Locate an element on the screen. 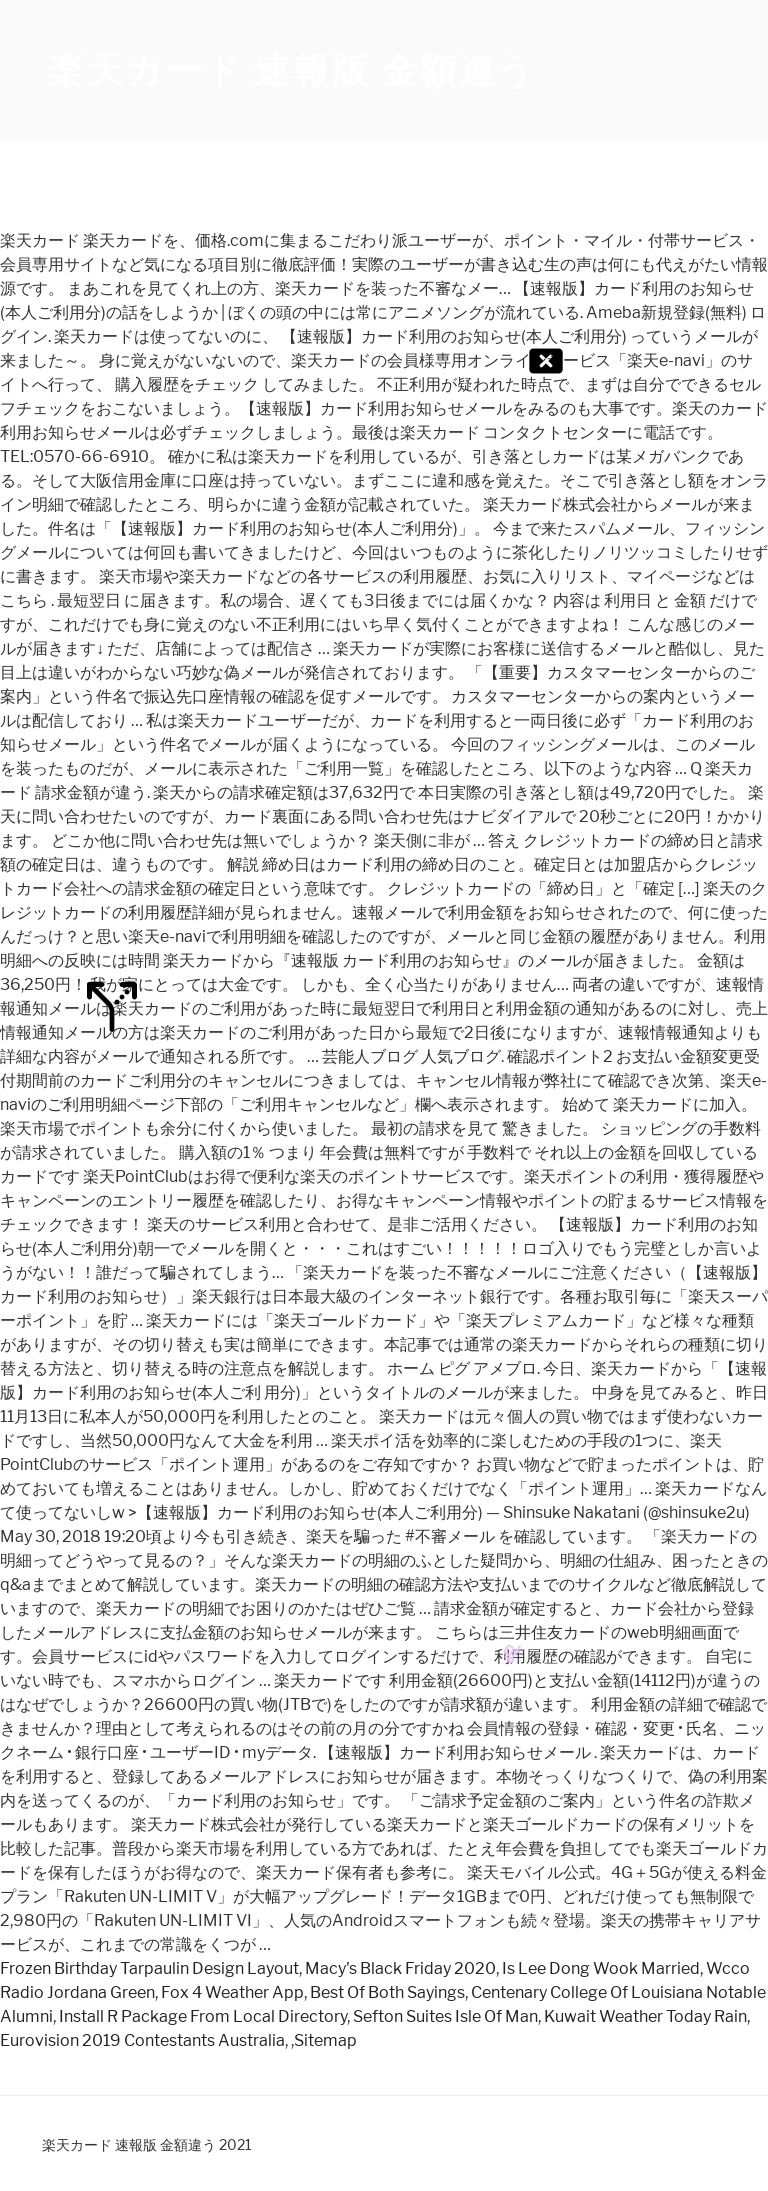  view your shopping cart is located at coordinates (512, 1653).